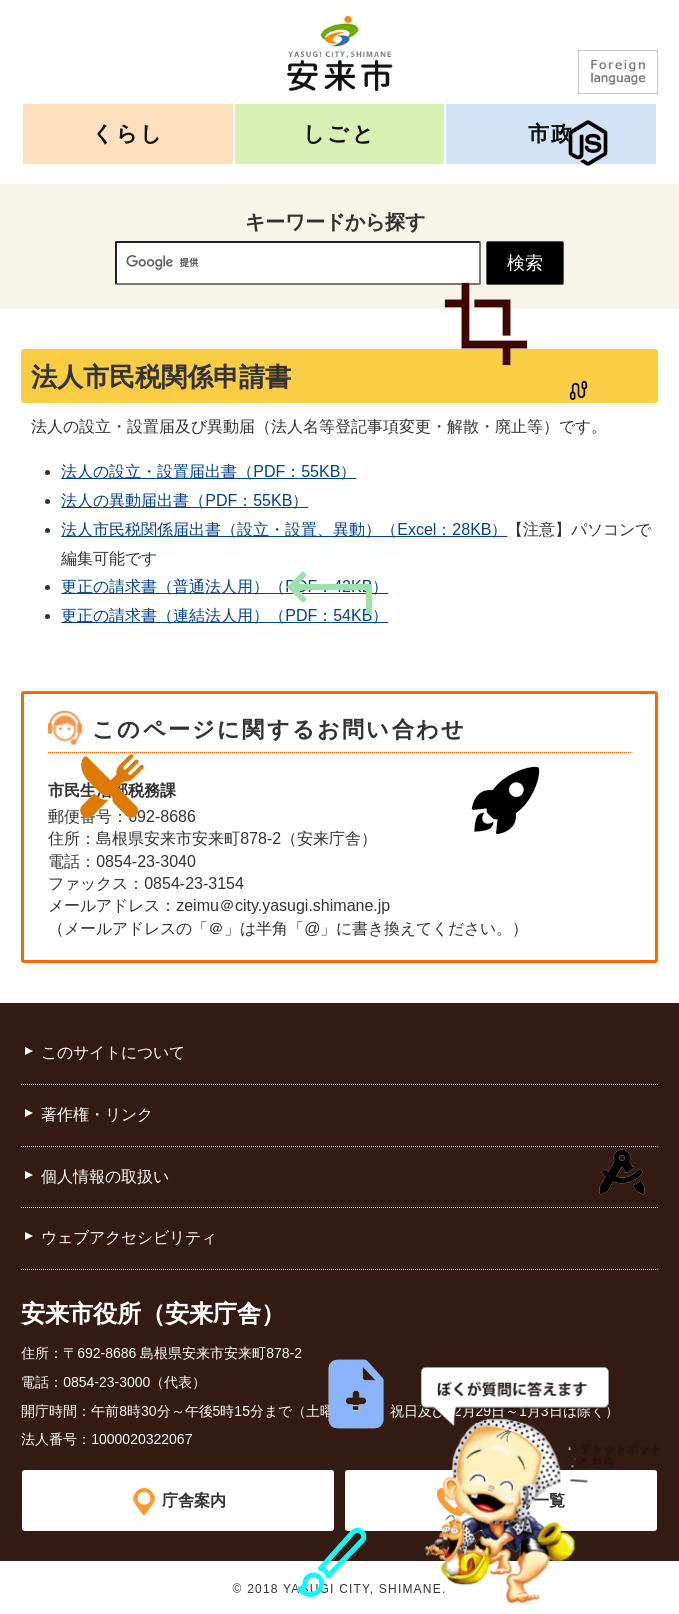  Describe the element at coordinates (505, 800) in the screenshot. I see `launch or deploy an application` at that location.